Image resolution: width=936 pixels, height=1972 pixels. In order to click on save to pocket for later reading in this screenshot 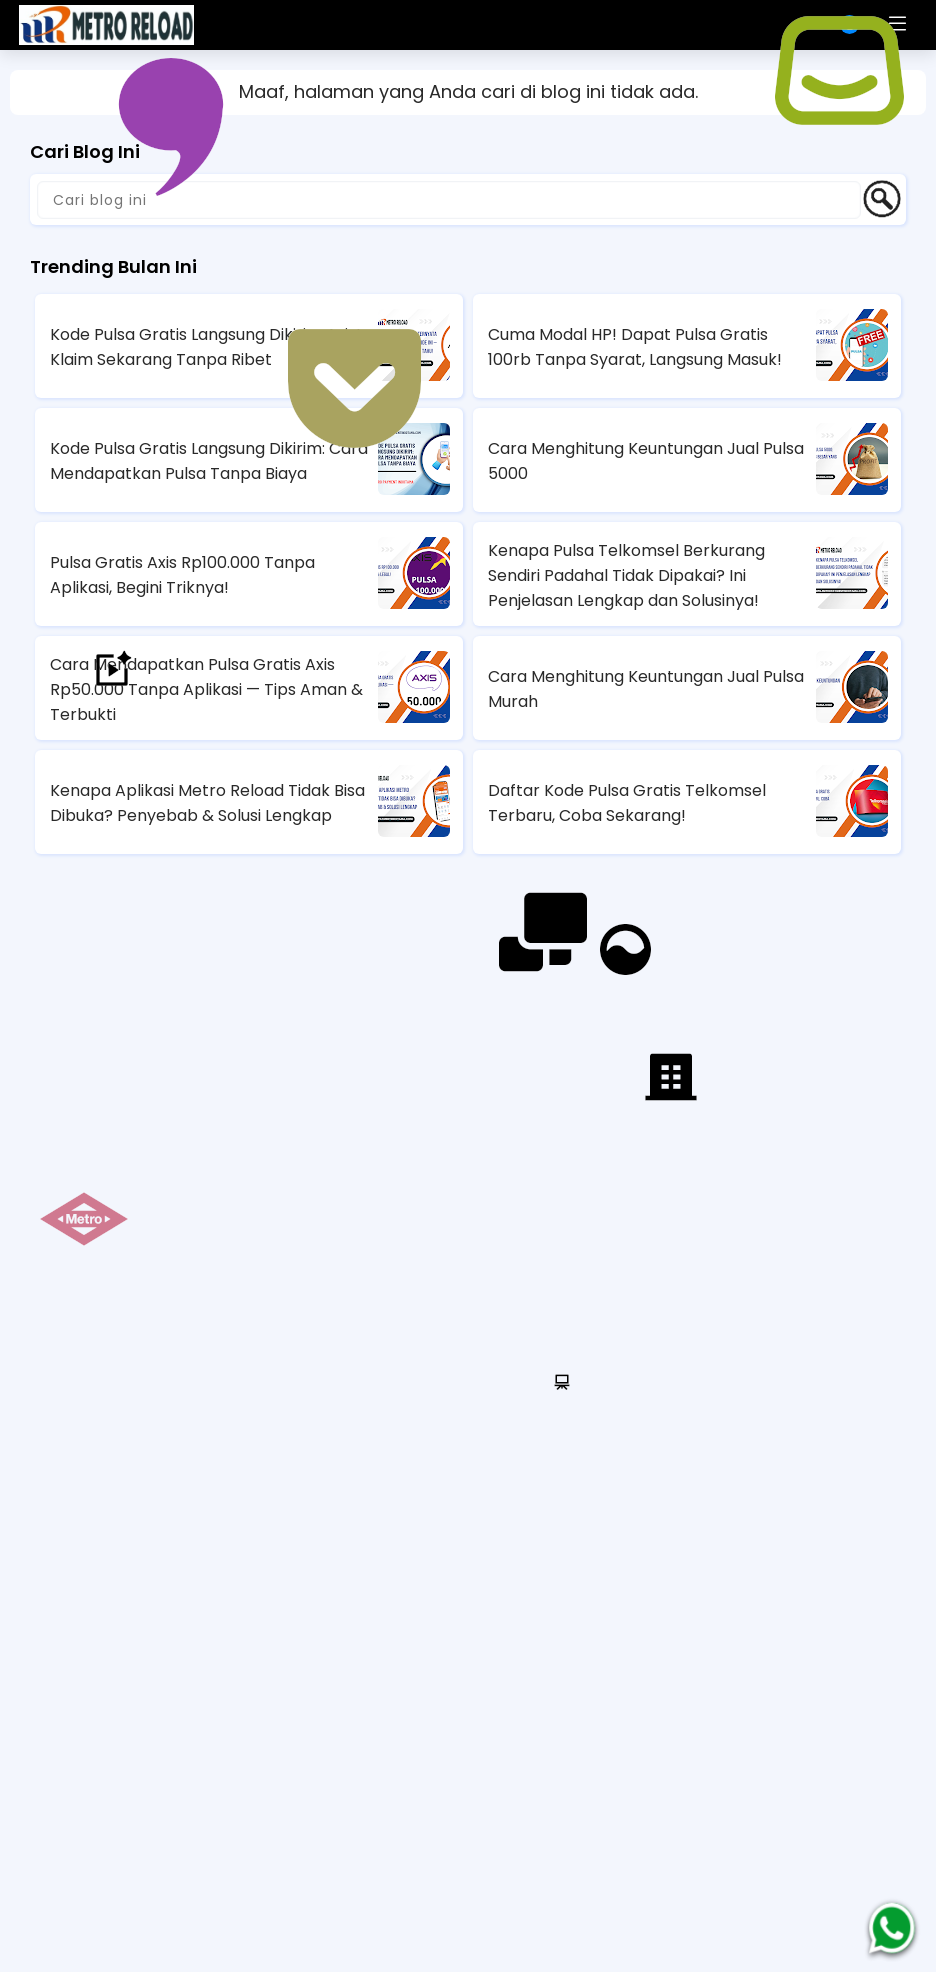, I will do `click(354, 388)`.